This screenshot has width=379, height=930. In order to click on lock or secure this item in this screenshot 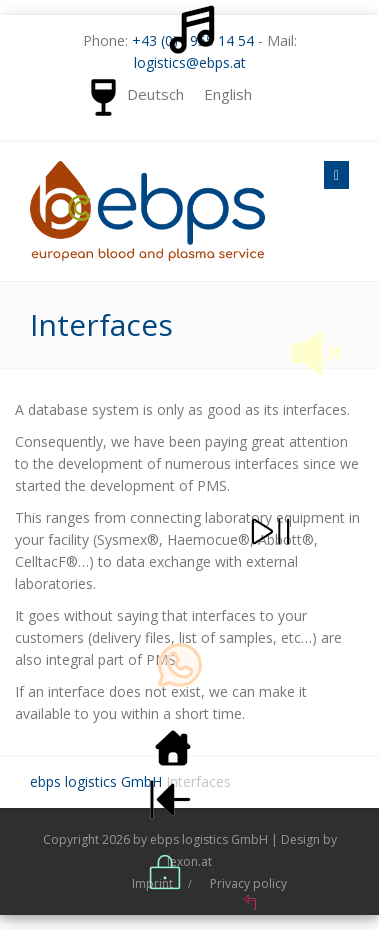, I will do `click(165, 874)`.